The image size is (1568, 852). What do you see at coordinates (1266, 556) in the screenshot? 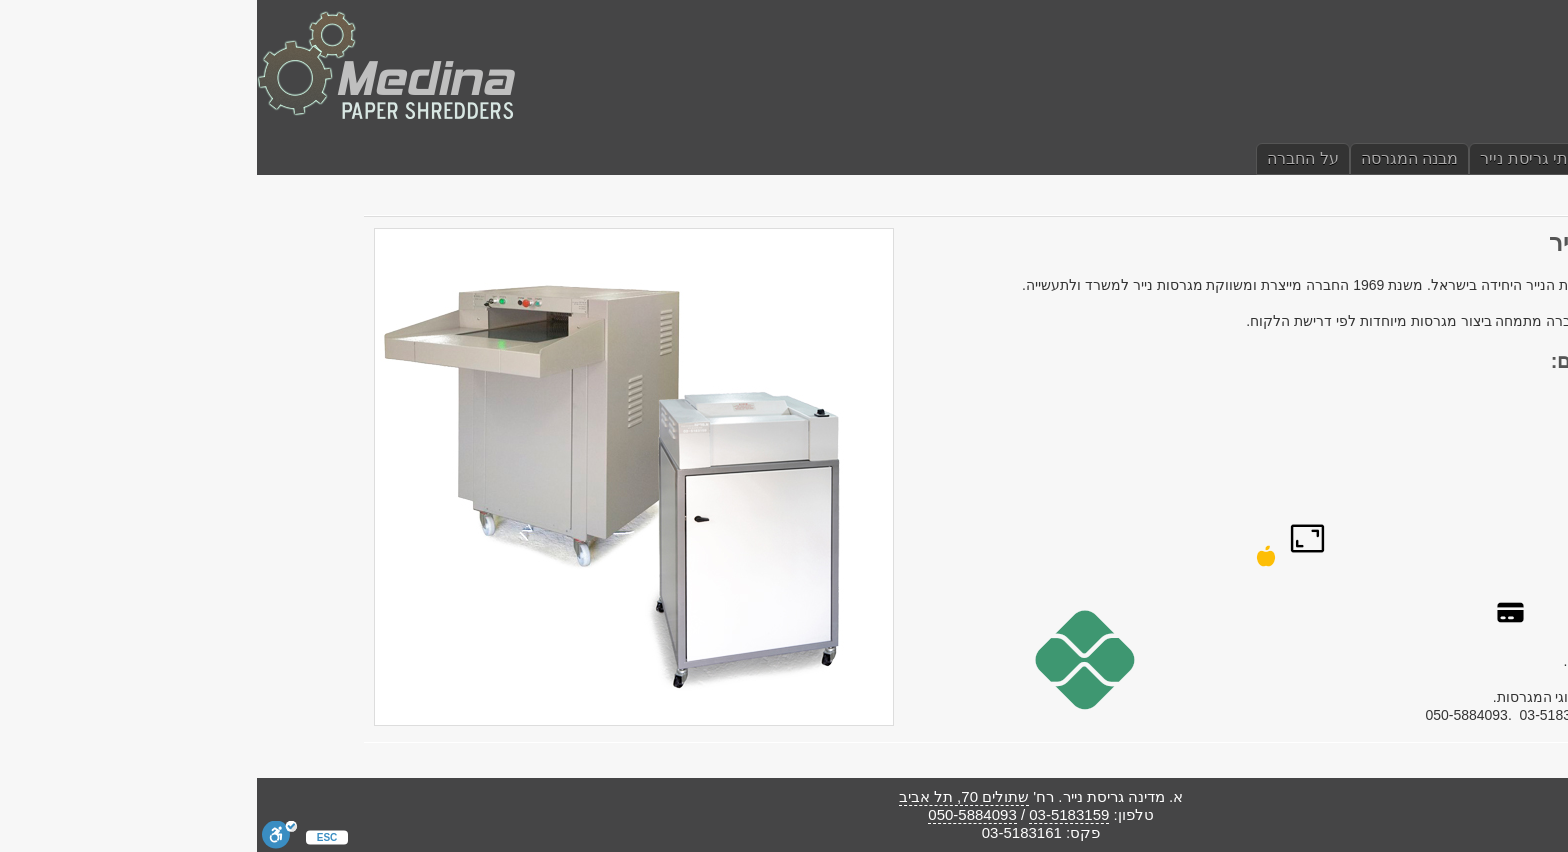
I see `access health or nutrition tracking features` at bounding box center [1266, 556].